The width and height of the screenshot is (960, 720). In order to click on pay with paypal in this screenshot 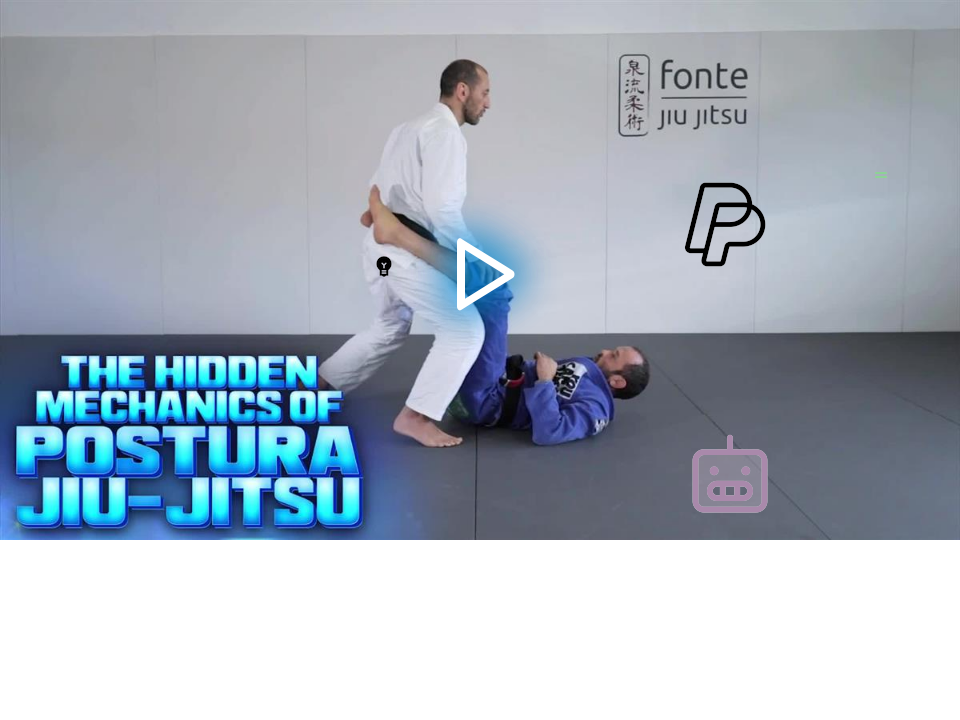, I will do `click(723, 224)`.